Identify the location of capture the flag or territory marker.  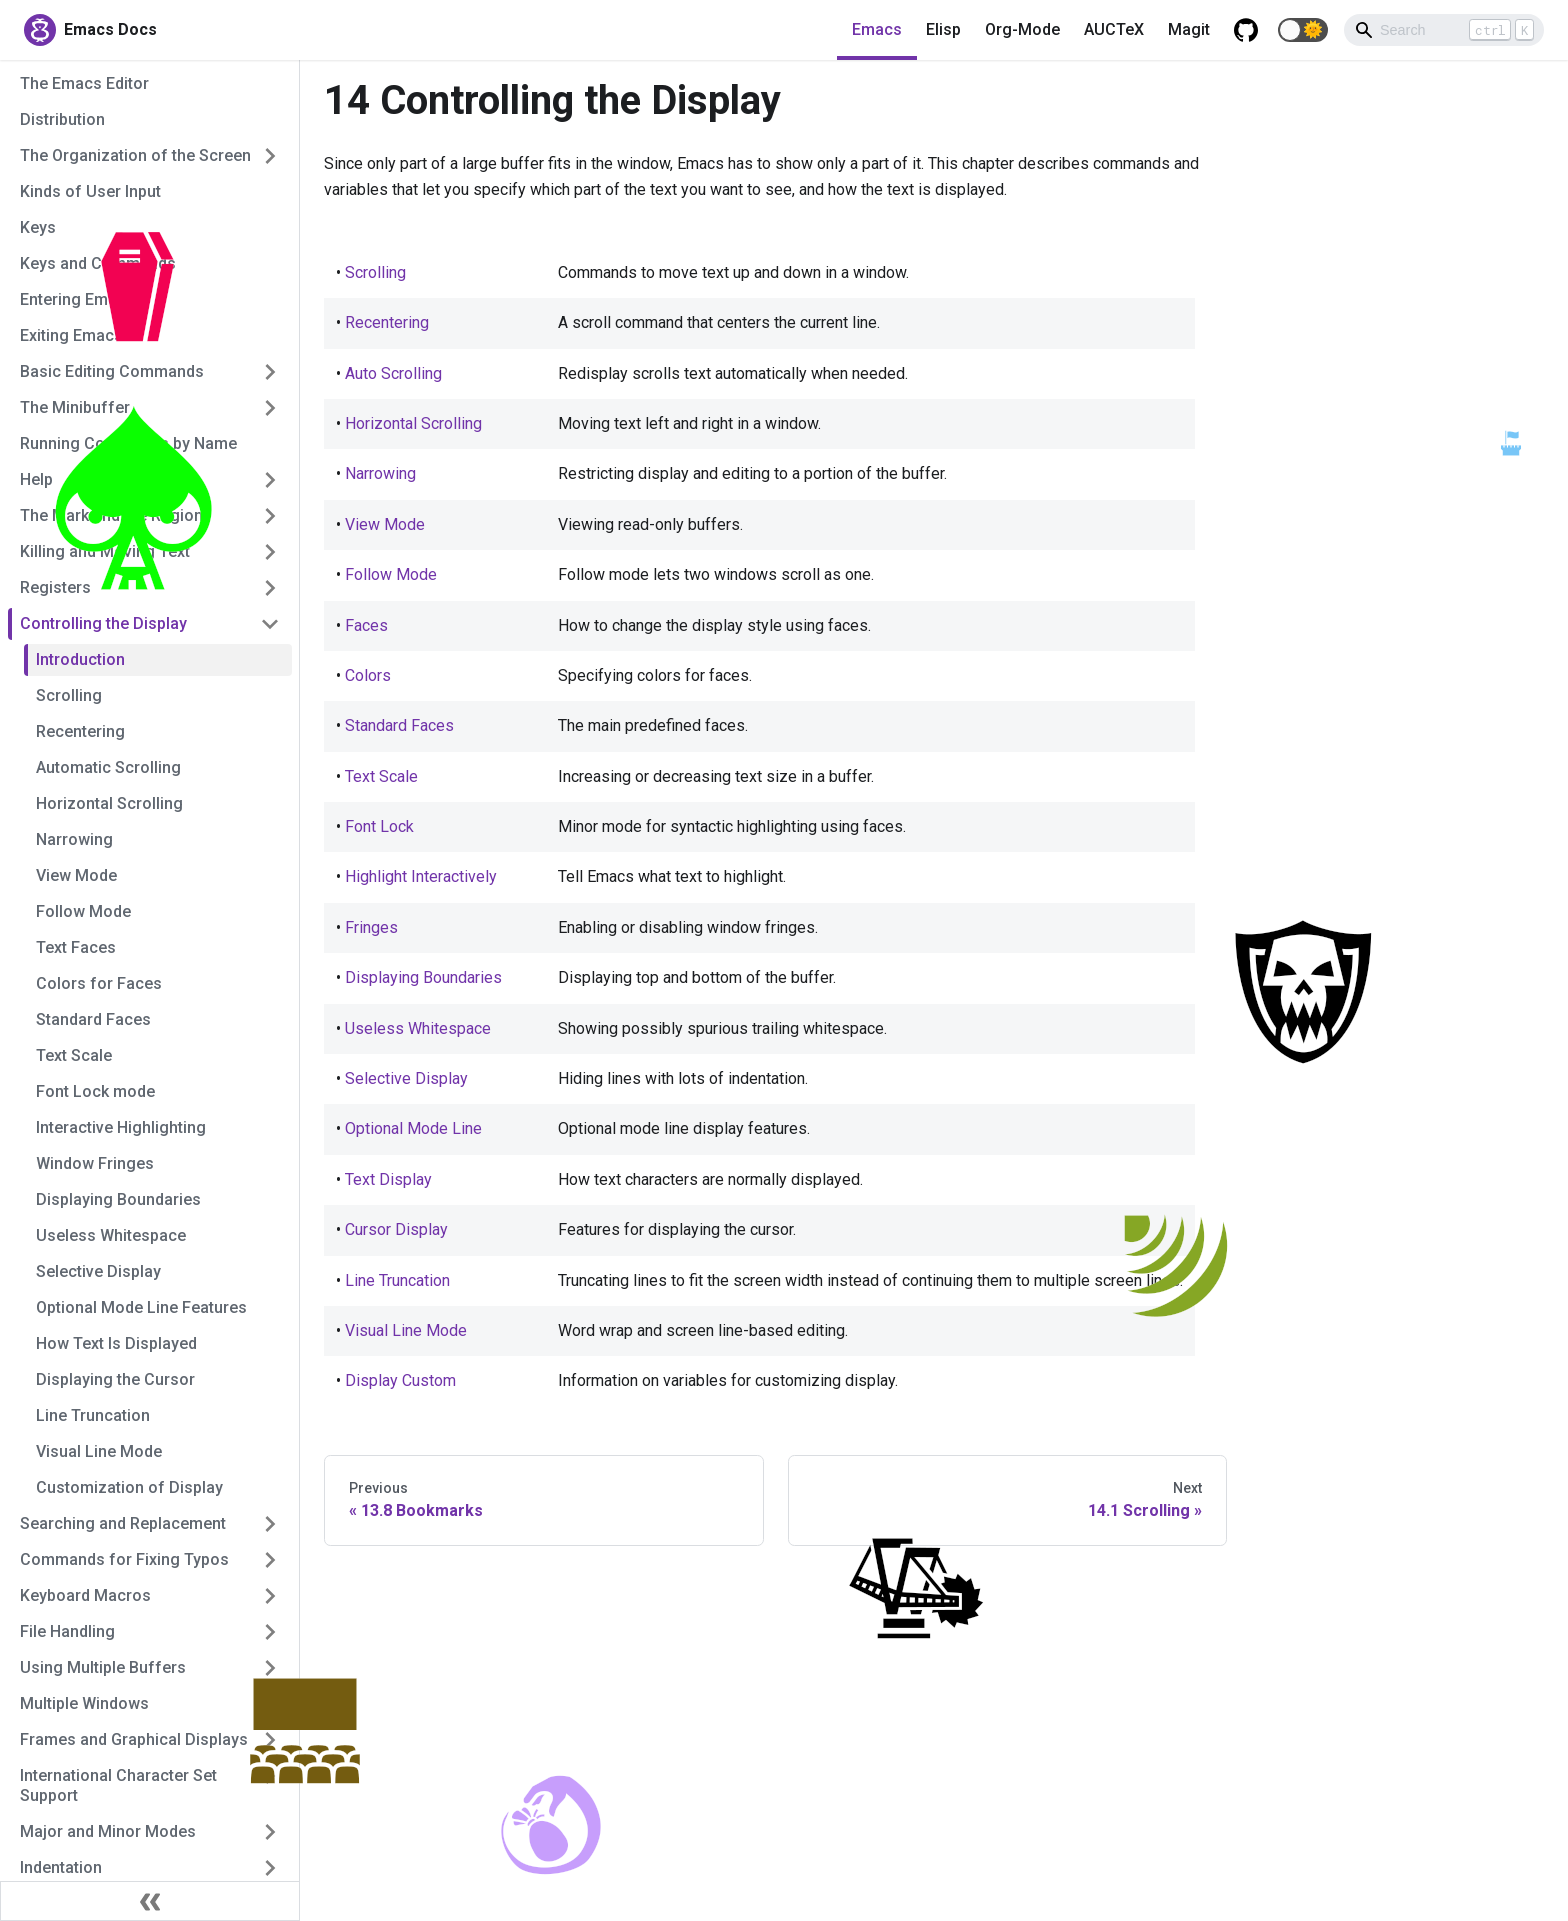
(1511, 443).